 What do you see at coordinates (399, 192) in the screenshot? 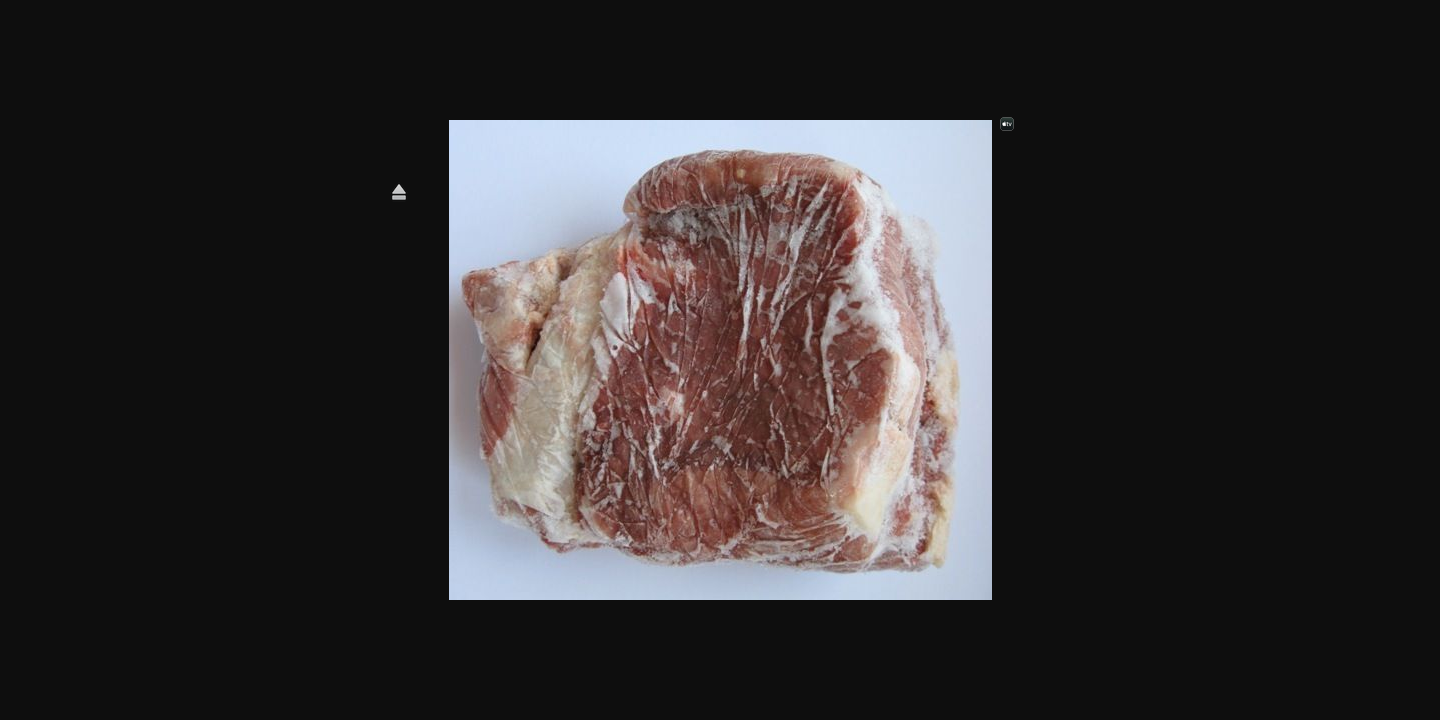
I see `eject a disc or removable media` at bounding box center [399, 192].